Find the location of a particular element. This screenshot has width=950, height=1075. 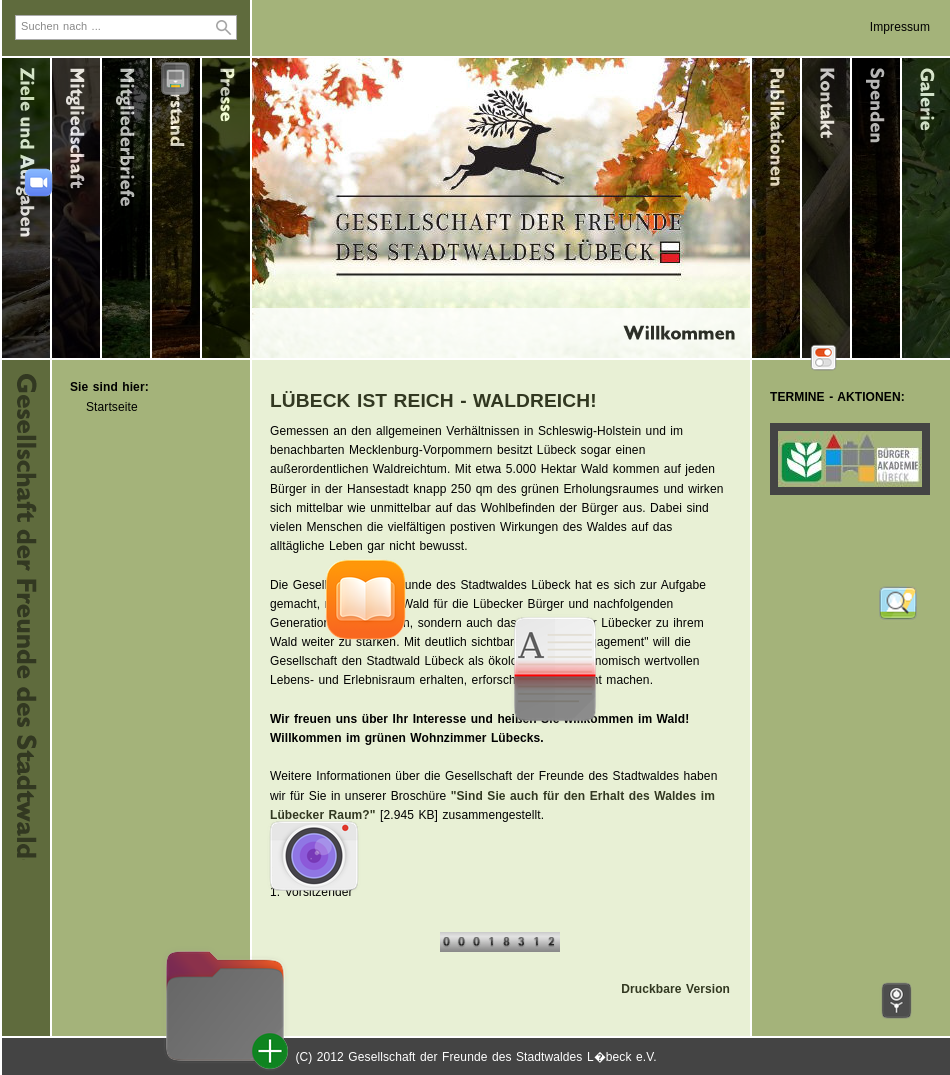

open the camera app is located at coordinates (314, 856).